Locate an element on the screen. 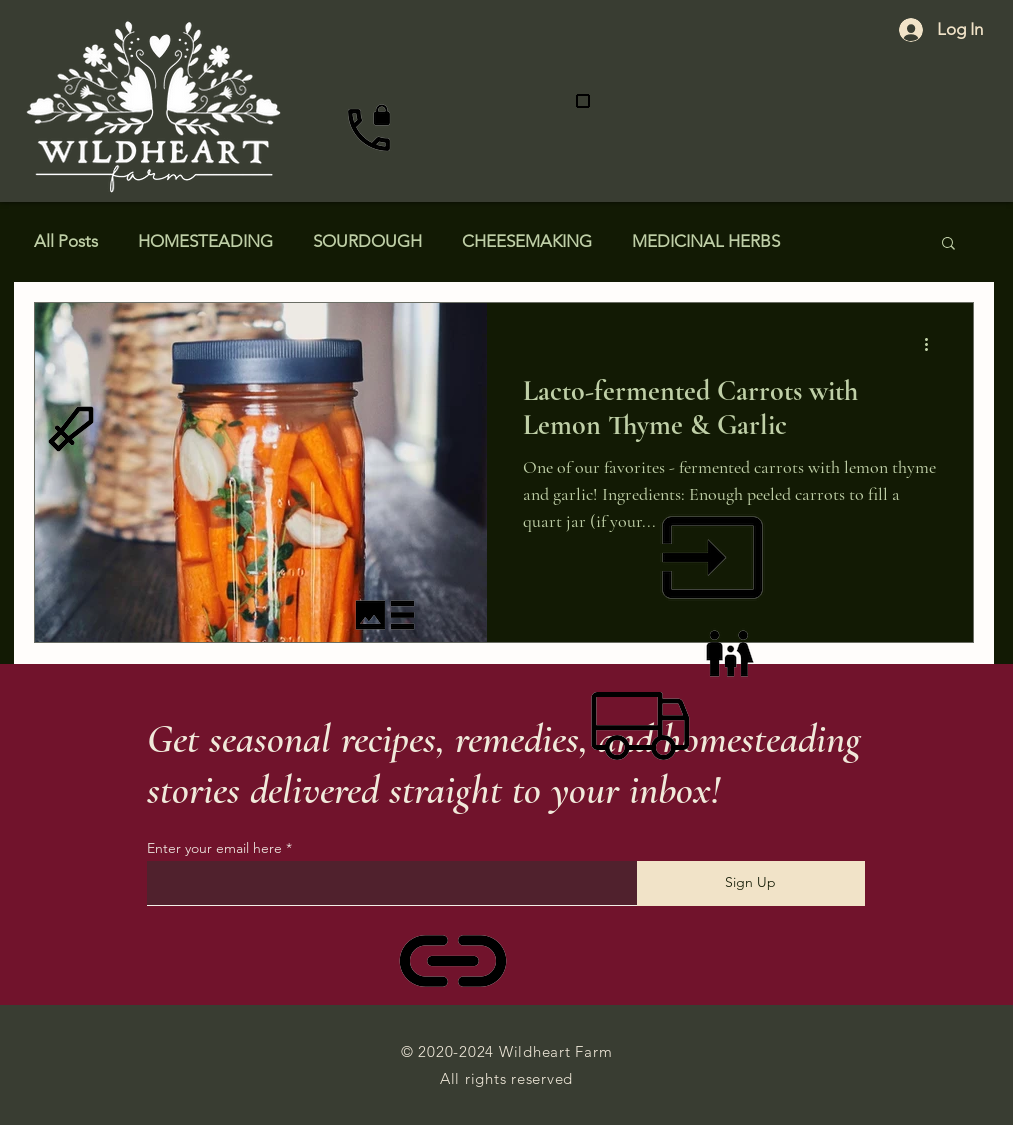  input or import data into the current view is located at coordinates (712, 557).